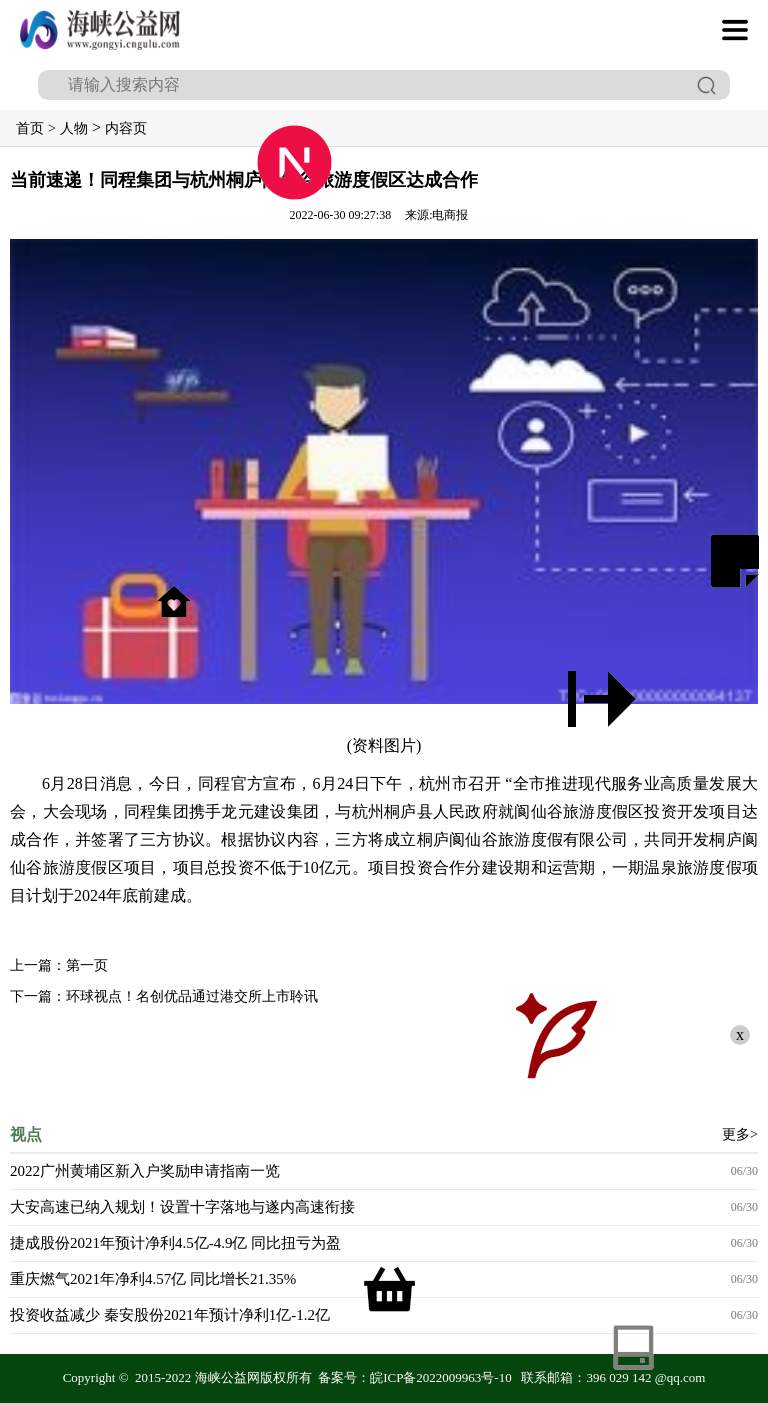  I want to click on compose with AI writing assistance, so click(562, 1039).